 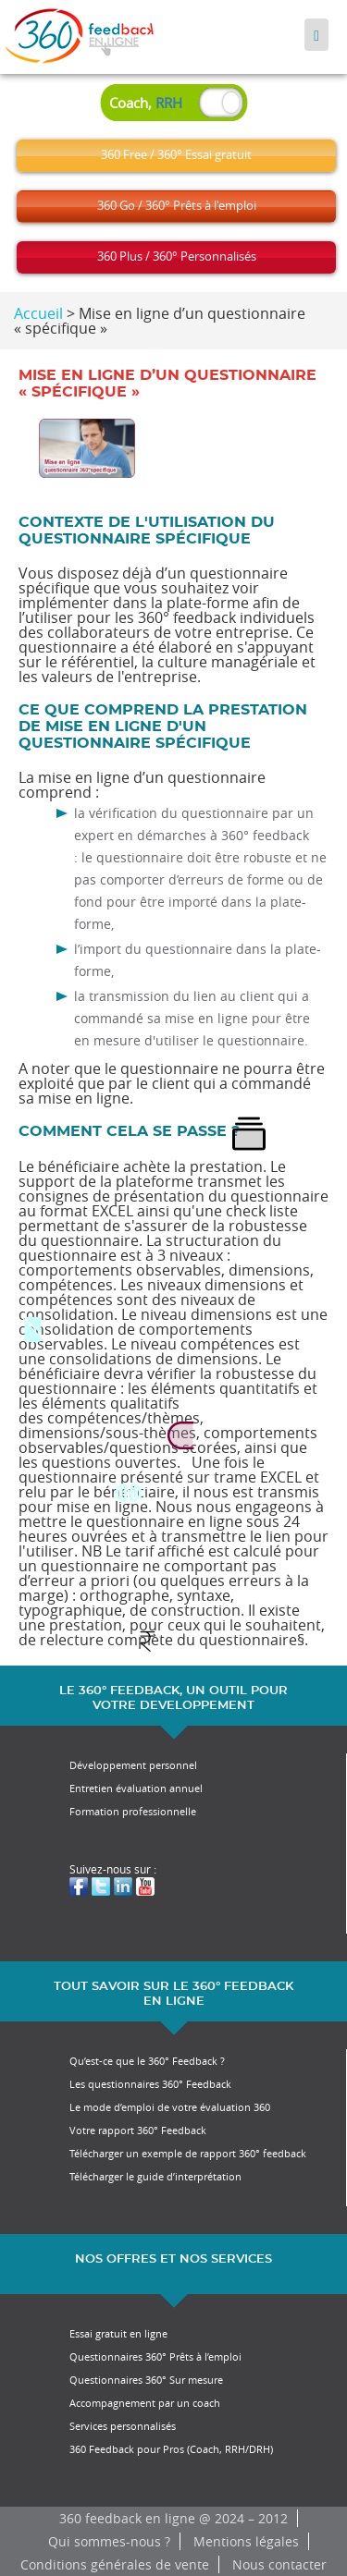 I want to click on view stacked cards or layers, so click(x=249, y=1135).